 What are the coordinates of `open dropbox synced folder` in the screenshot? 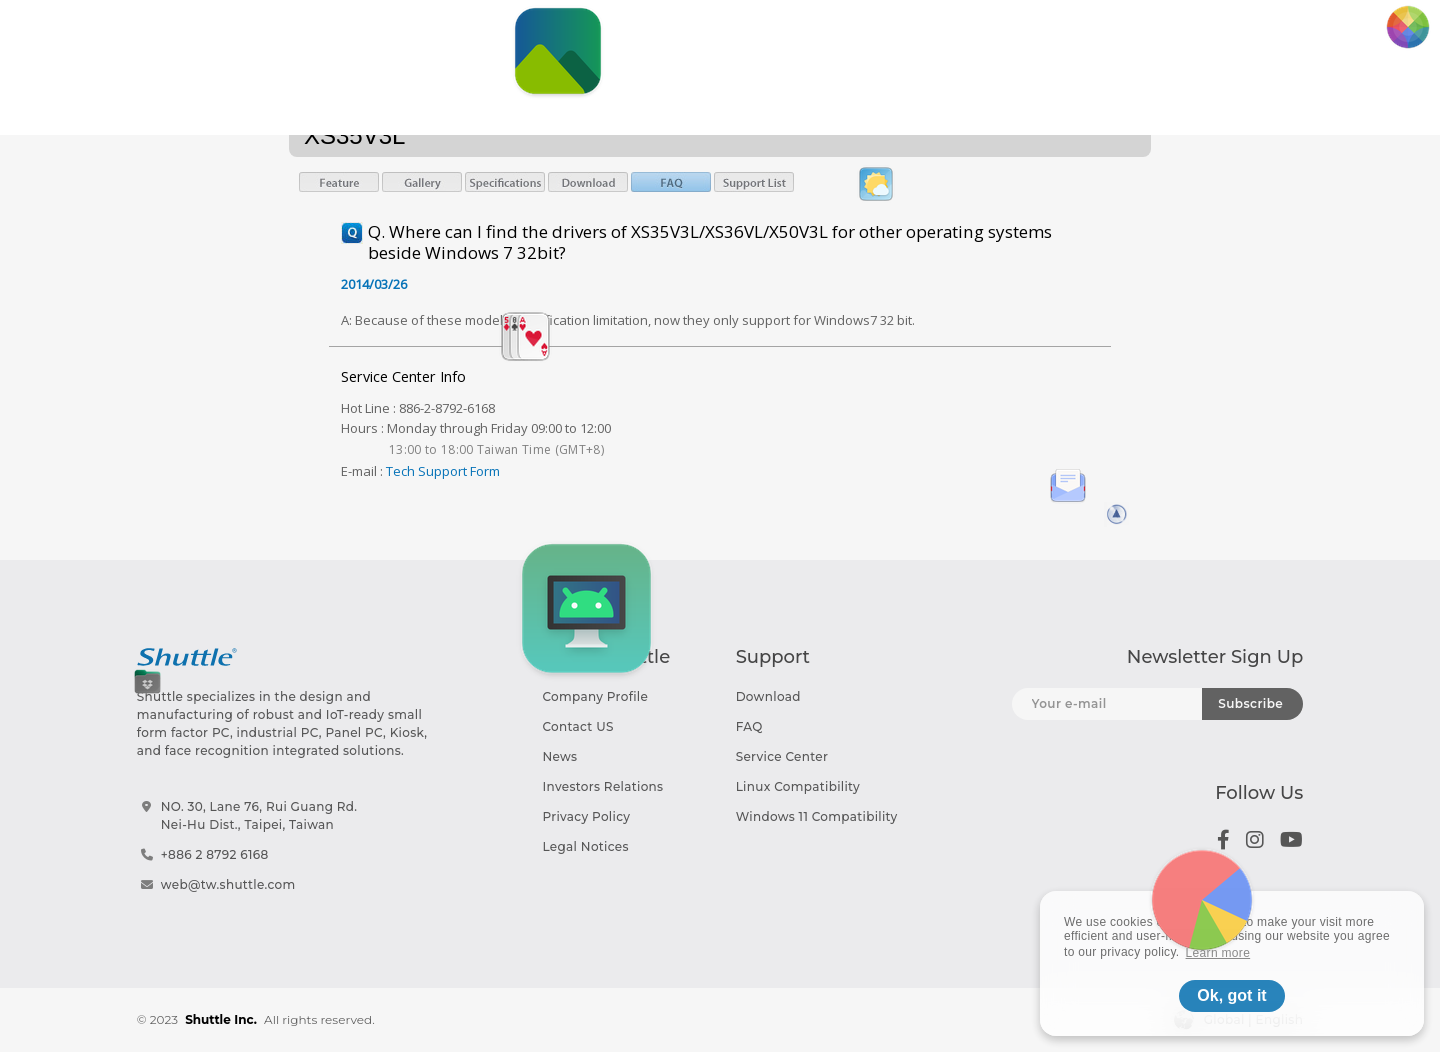 It's located at (147, 681).